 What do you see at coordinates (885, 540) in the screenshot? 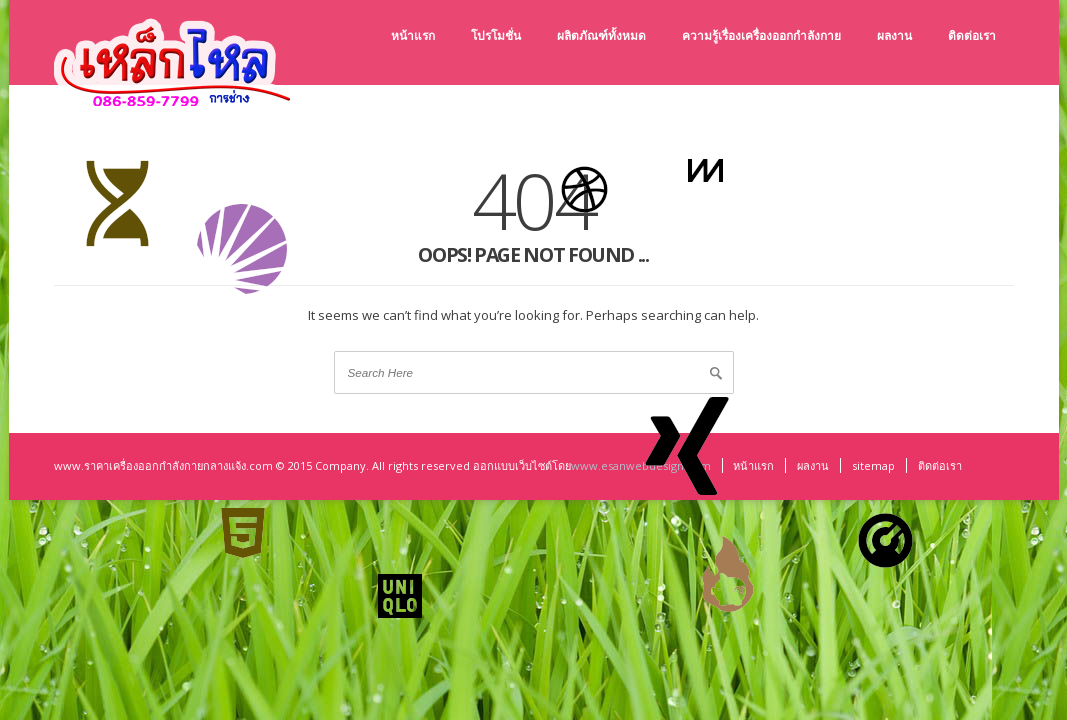
I see `open the dashboard` at bounding box center [885, 540].